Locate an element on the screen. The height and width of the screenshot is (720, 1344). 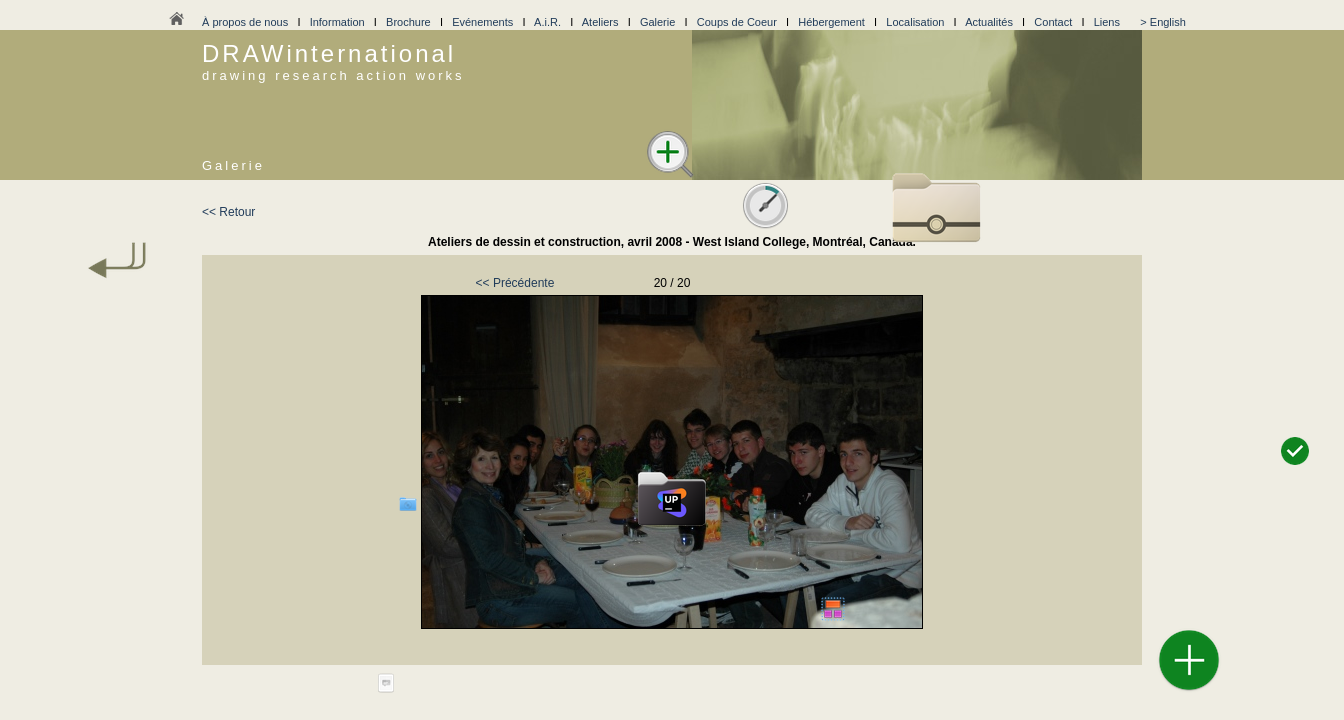
confirm or accept an action is located at coordinates (1295, 451).